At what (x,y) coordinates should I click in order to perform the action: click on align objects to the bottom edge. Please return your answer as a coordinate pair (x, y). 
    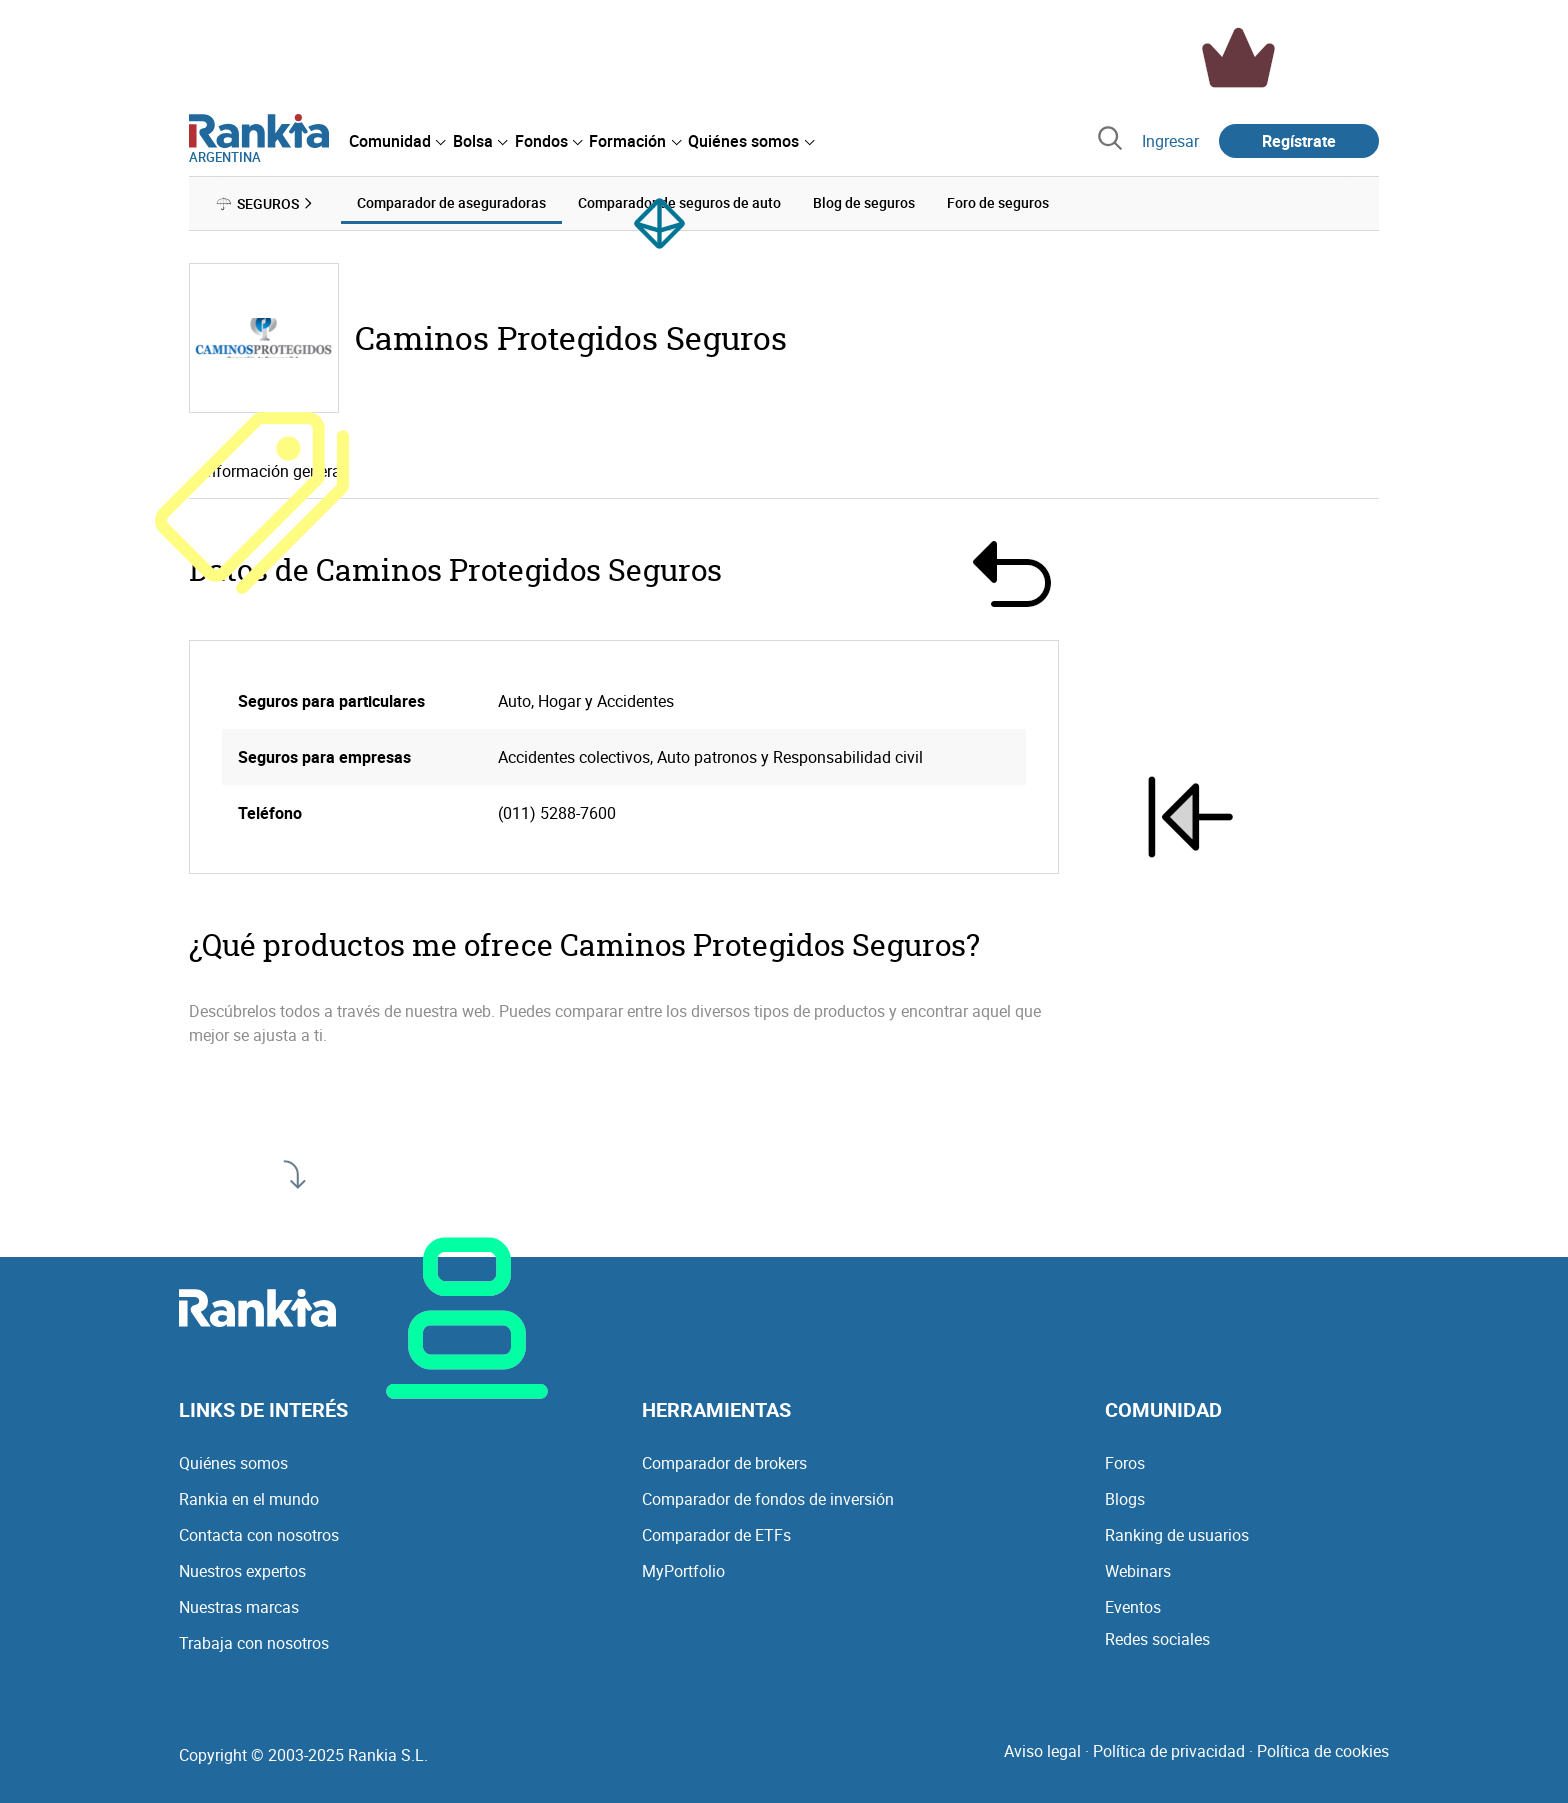
    Looking at the image, I should click on (467, 1318).